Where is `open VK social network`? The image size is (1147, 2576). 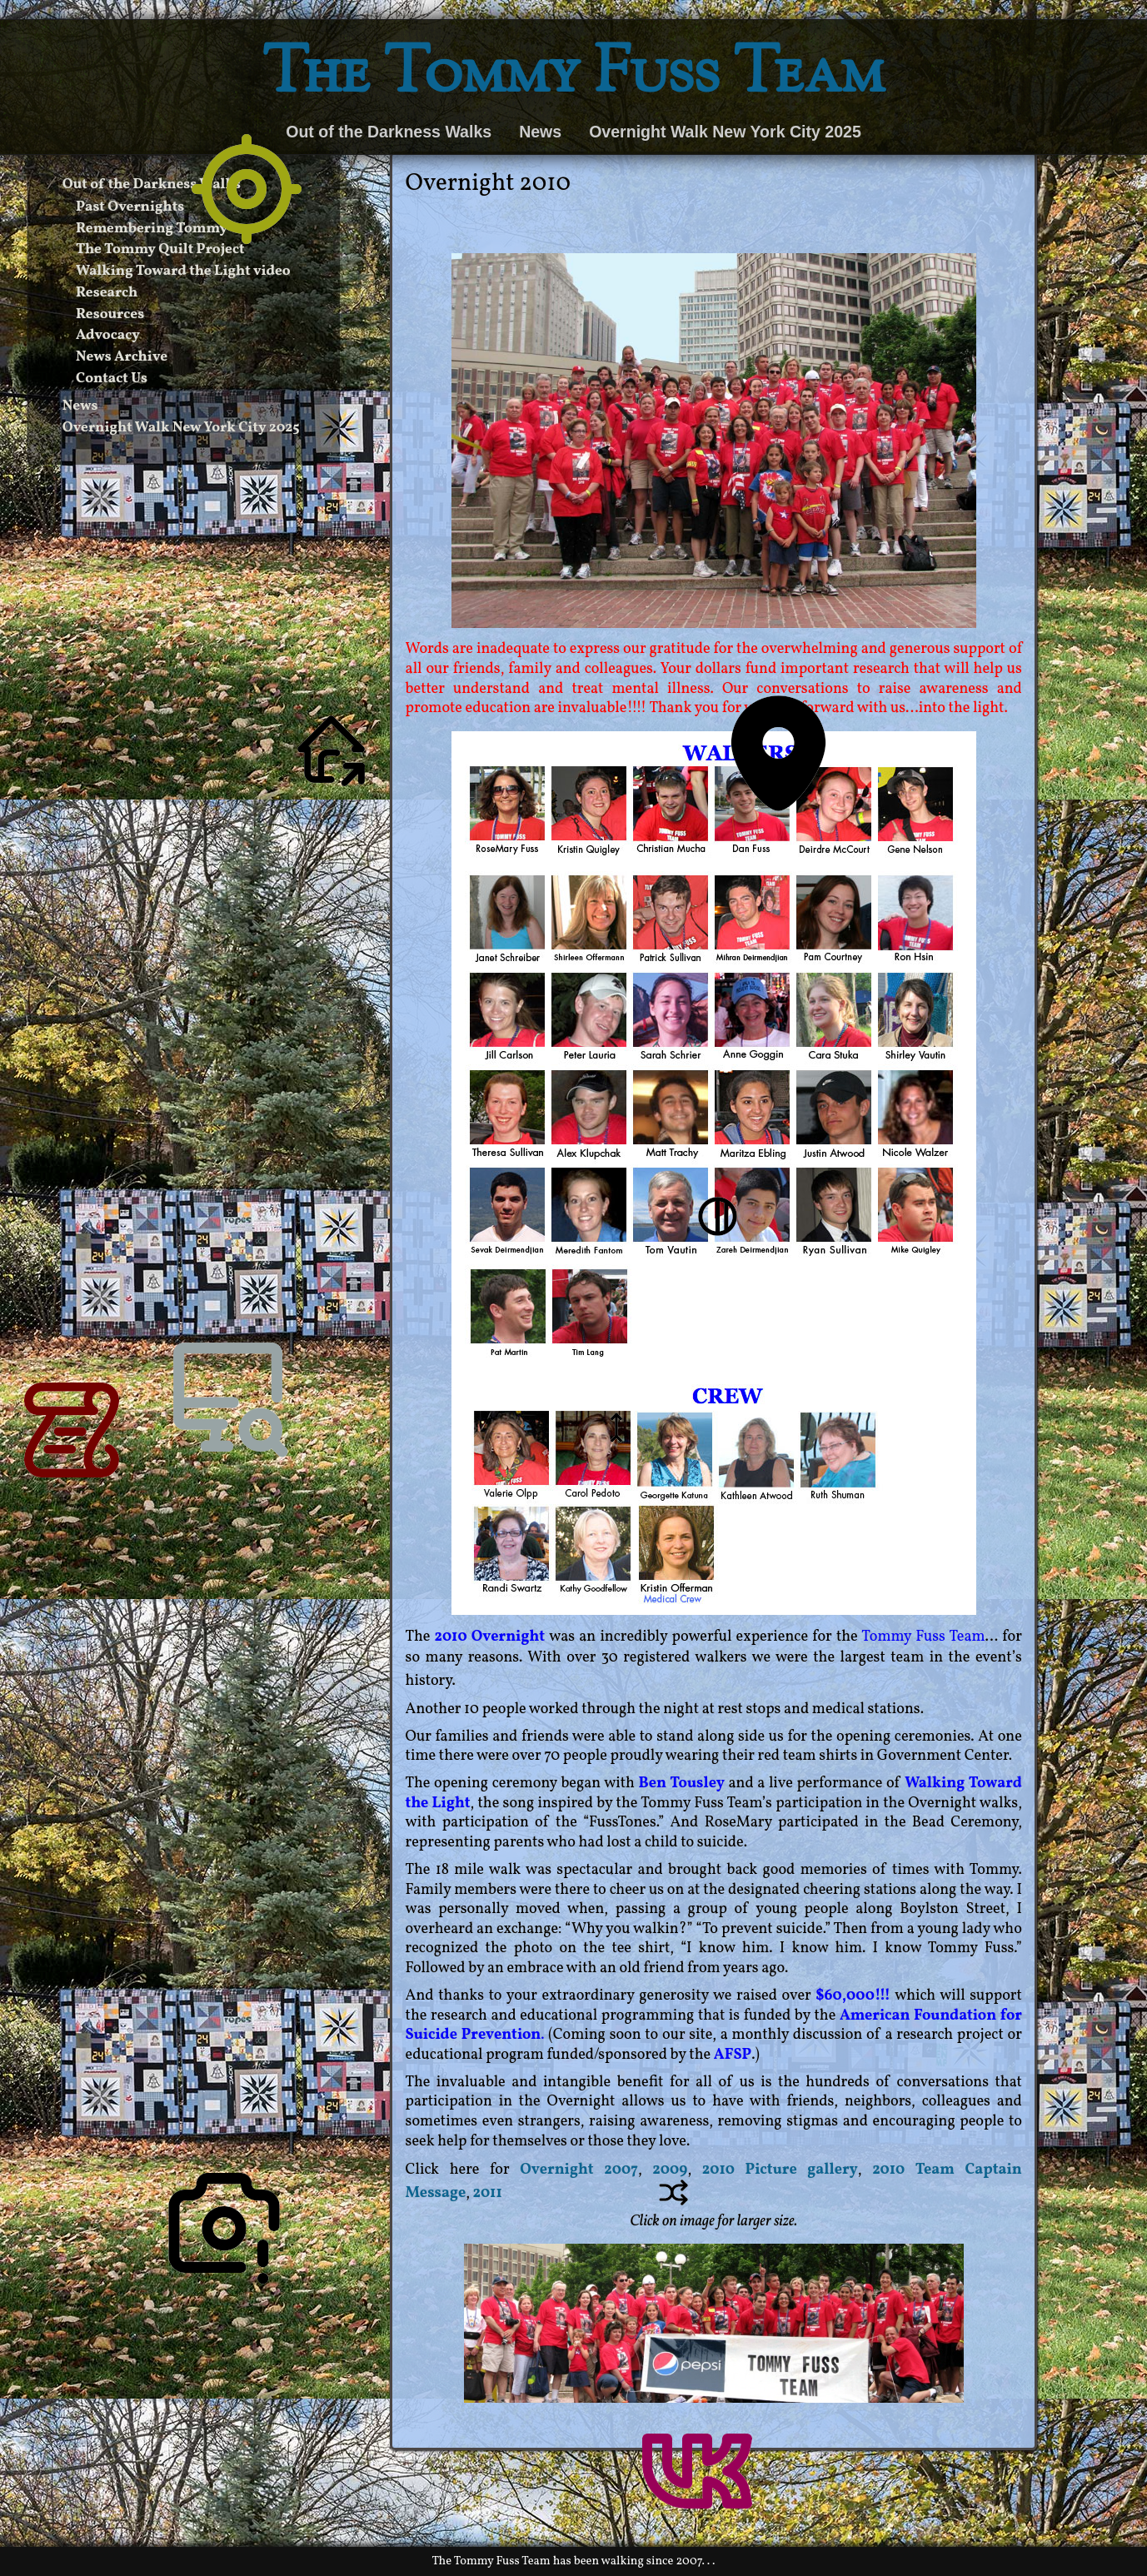 open VK social network is located at coordinates (697, 2469).